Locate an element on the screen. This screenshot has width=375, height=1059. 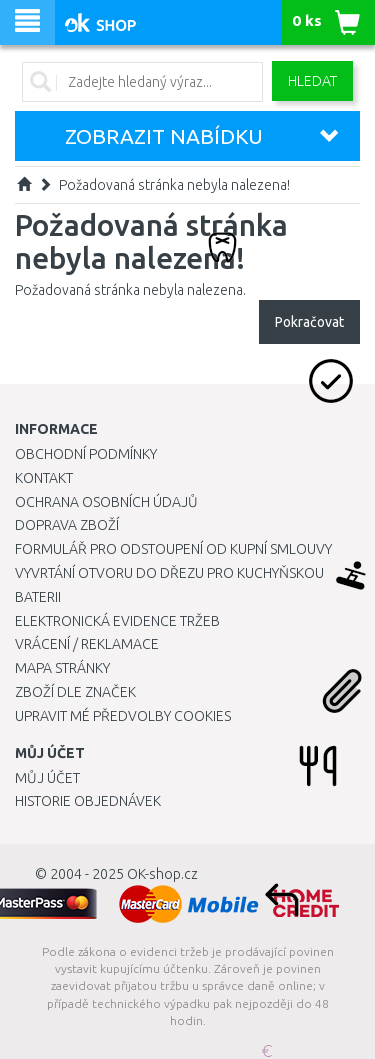
view or select euro currency is located at coordinates (268, 1051).